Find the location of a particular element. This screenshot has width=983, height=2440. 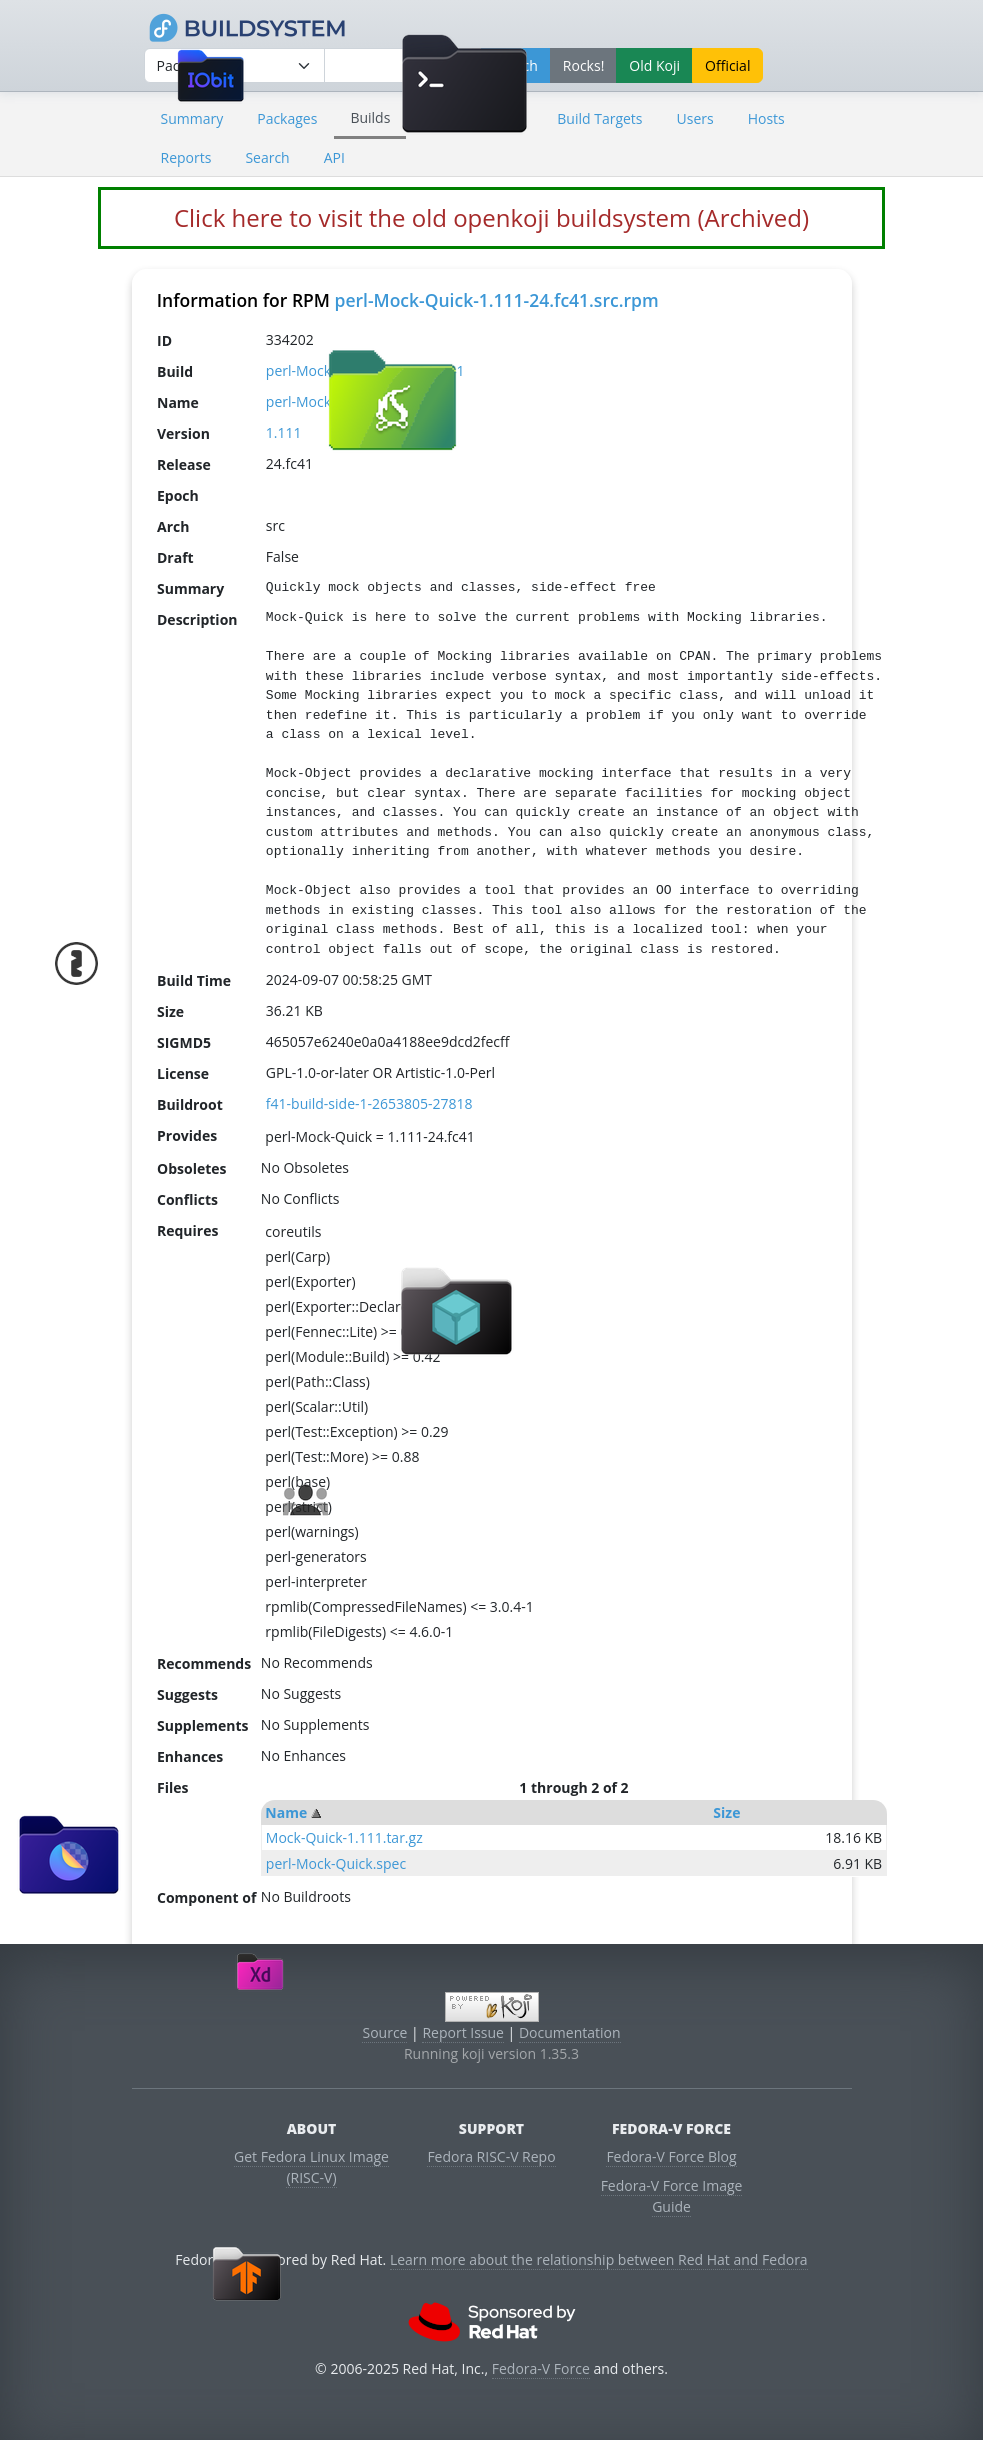

open tensorflow project folder is located at coordinates (246, 2275).